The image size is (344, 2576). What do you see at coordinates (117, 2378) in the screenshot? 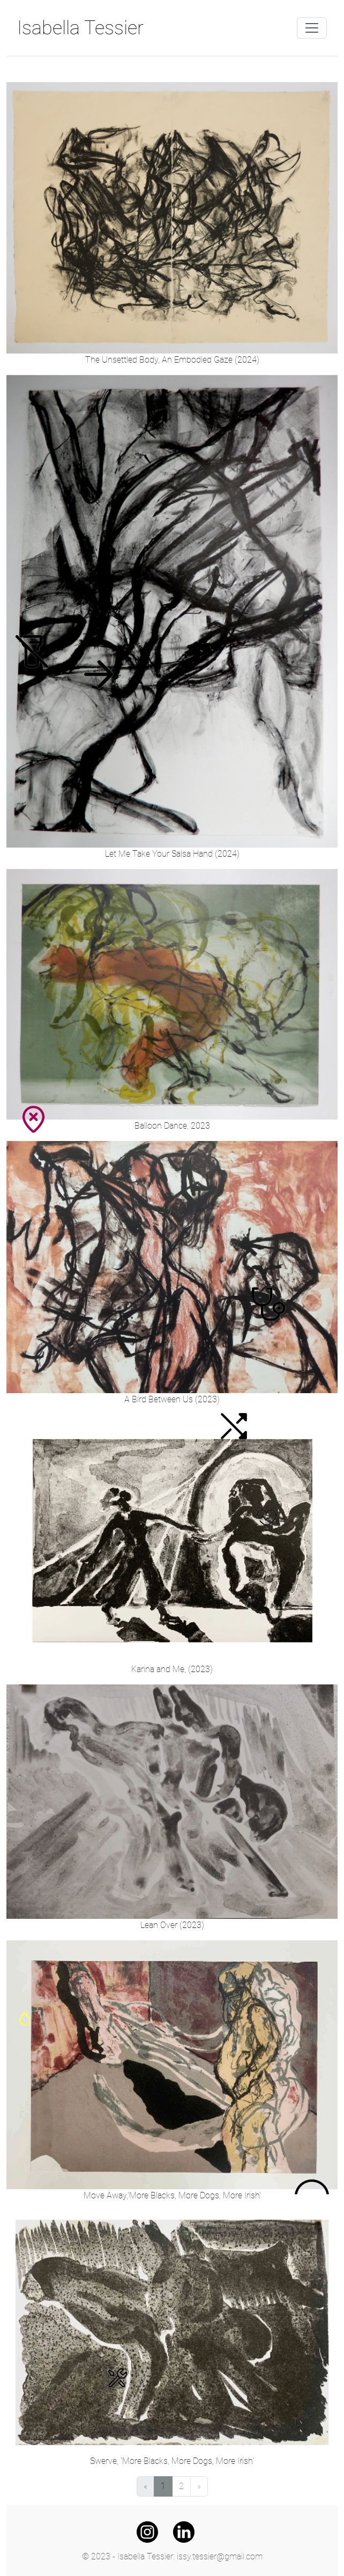
I see `access settings or configuration options` at bounding box center [117, 2378].